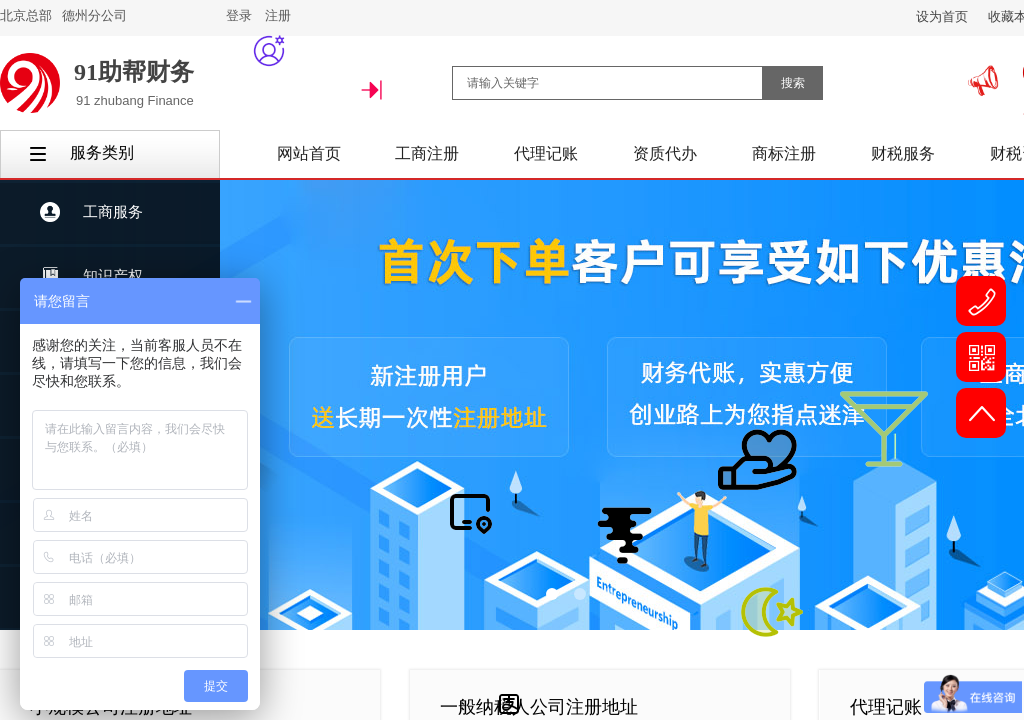  Describe the element at coordinates (269, 51) in the screenshot. I see `access user profile settings` at that location.